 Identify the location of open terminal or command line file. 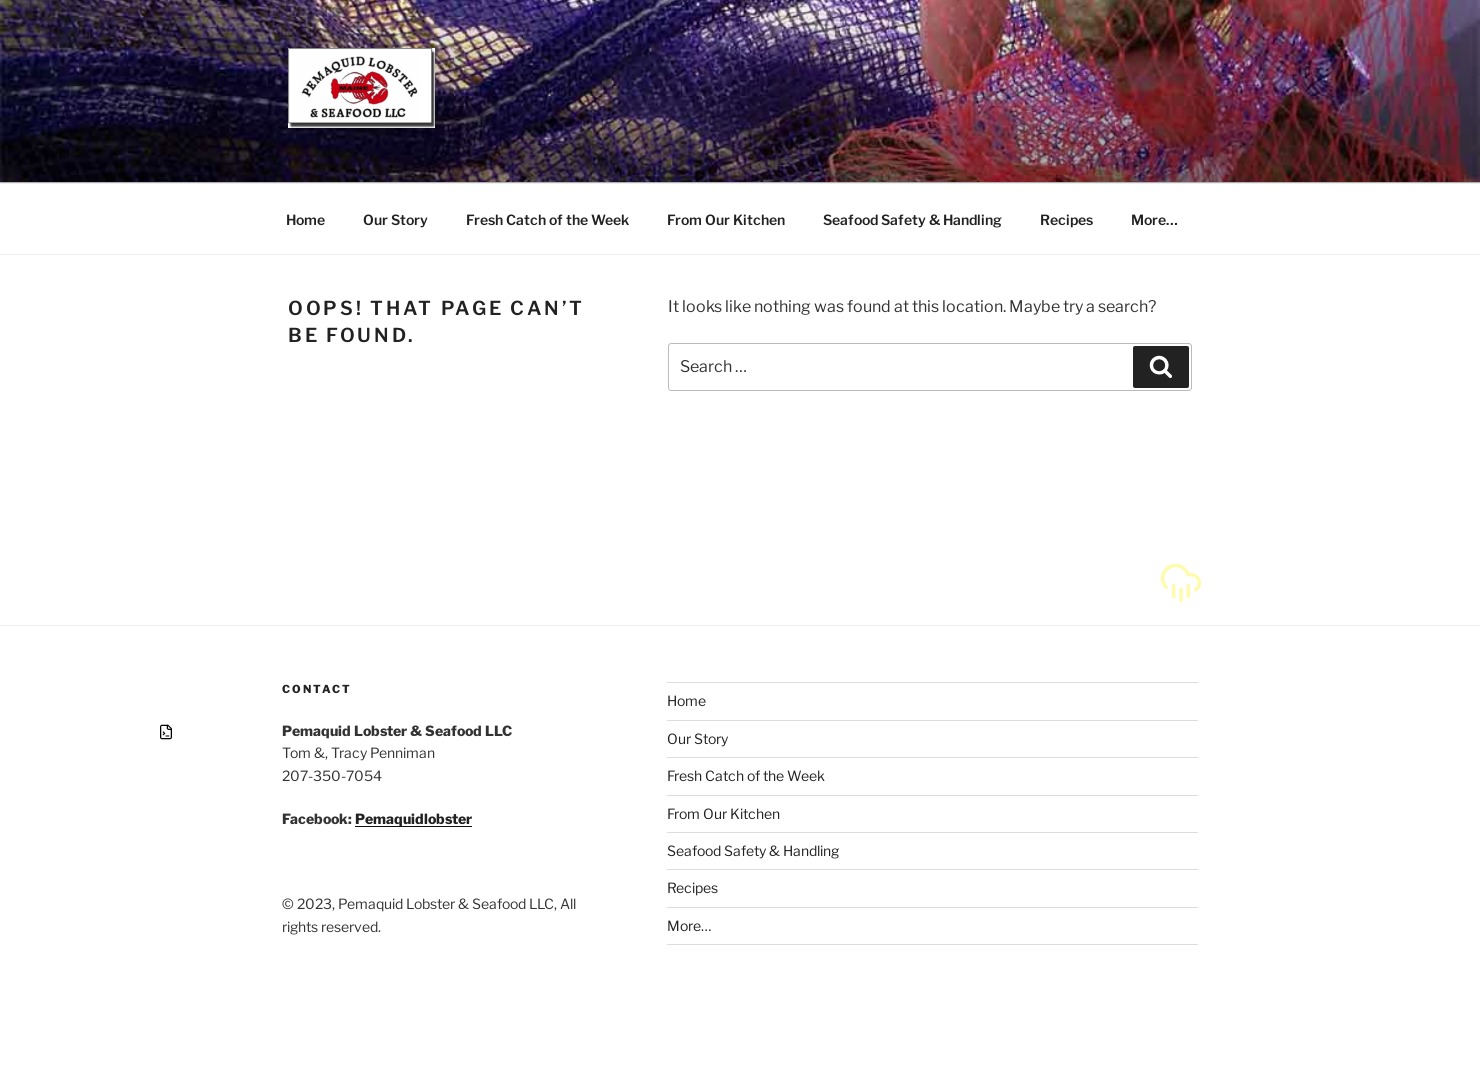
(166, 732).